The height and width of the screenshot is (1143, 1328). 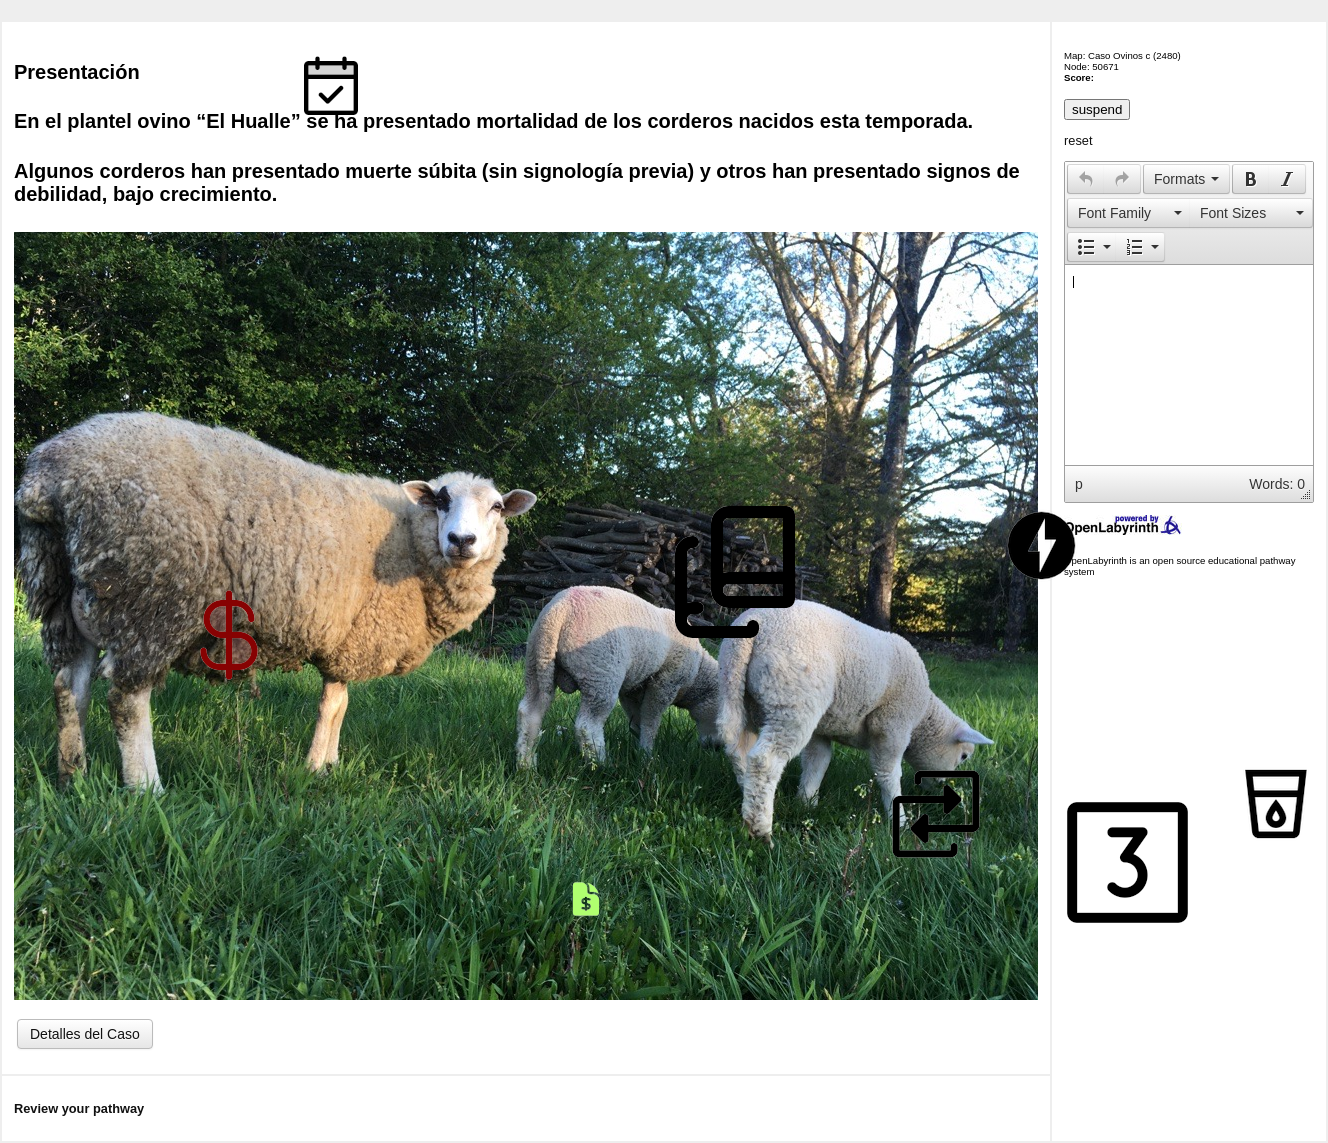 I want to click on duplicate or copy a book/document, so click(x=735, y=572).